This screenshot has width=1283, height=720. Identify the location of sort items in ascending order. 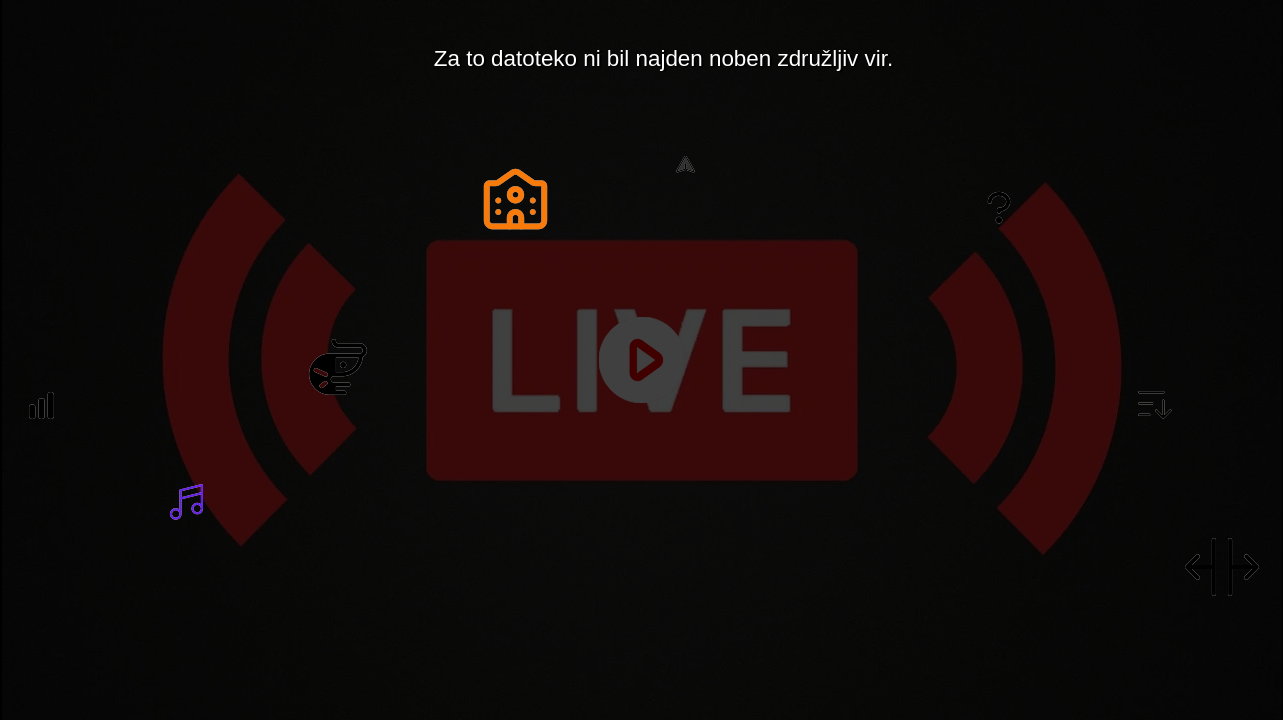
(1153, 403).